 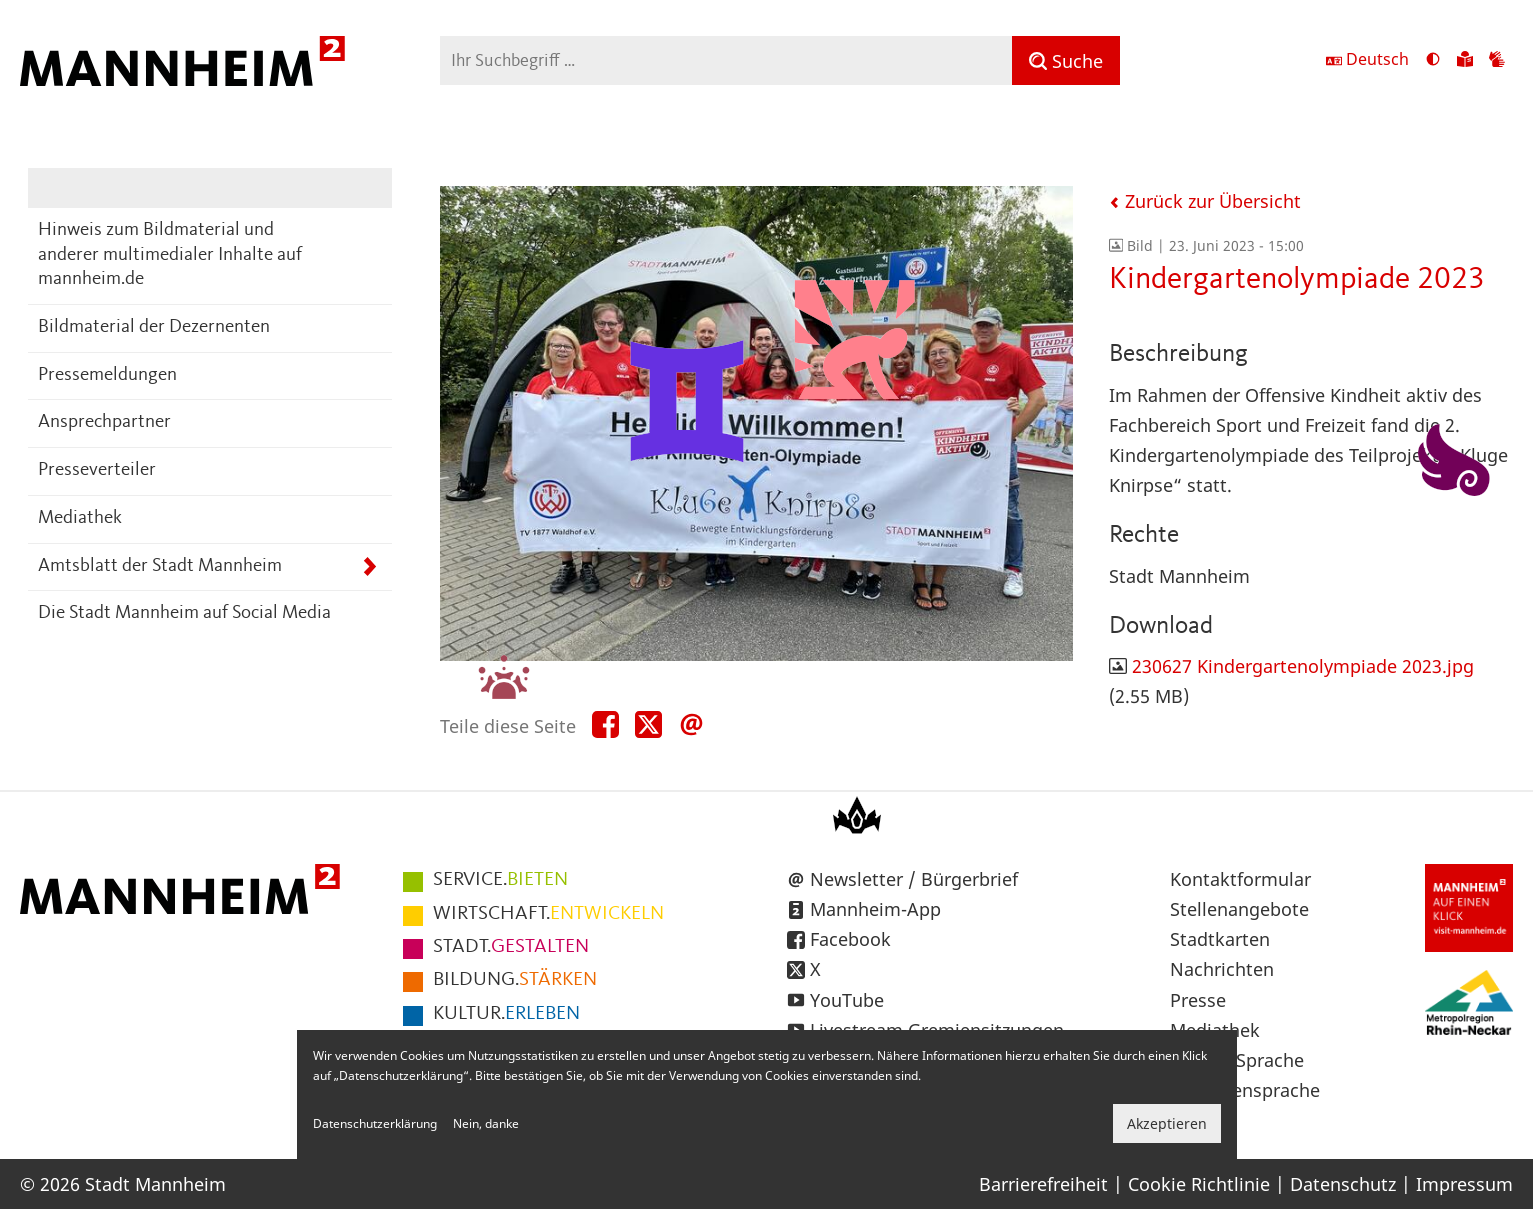 What do you see at coordinates (504, 677) in the screenshot?
I see `indicates a corrosive or acid-based attack/ability` at bounding box center [504, 677].